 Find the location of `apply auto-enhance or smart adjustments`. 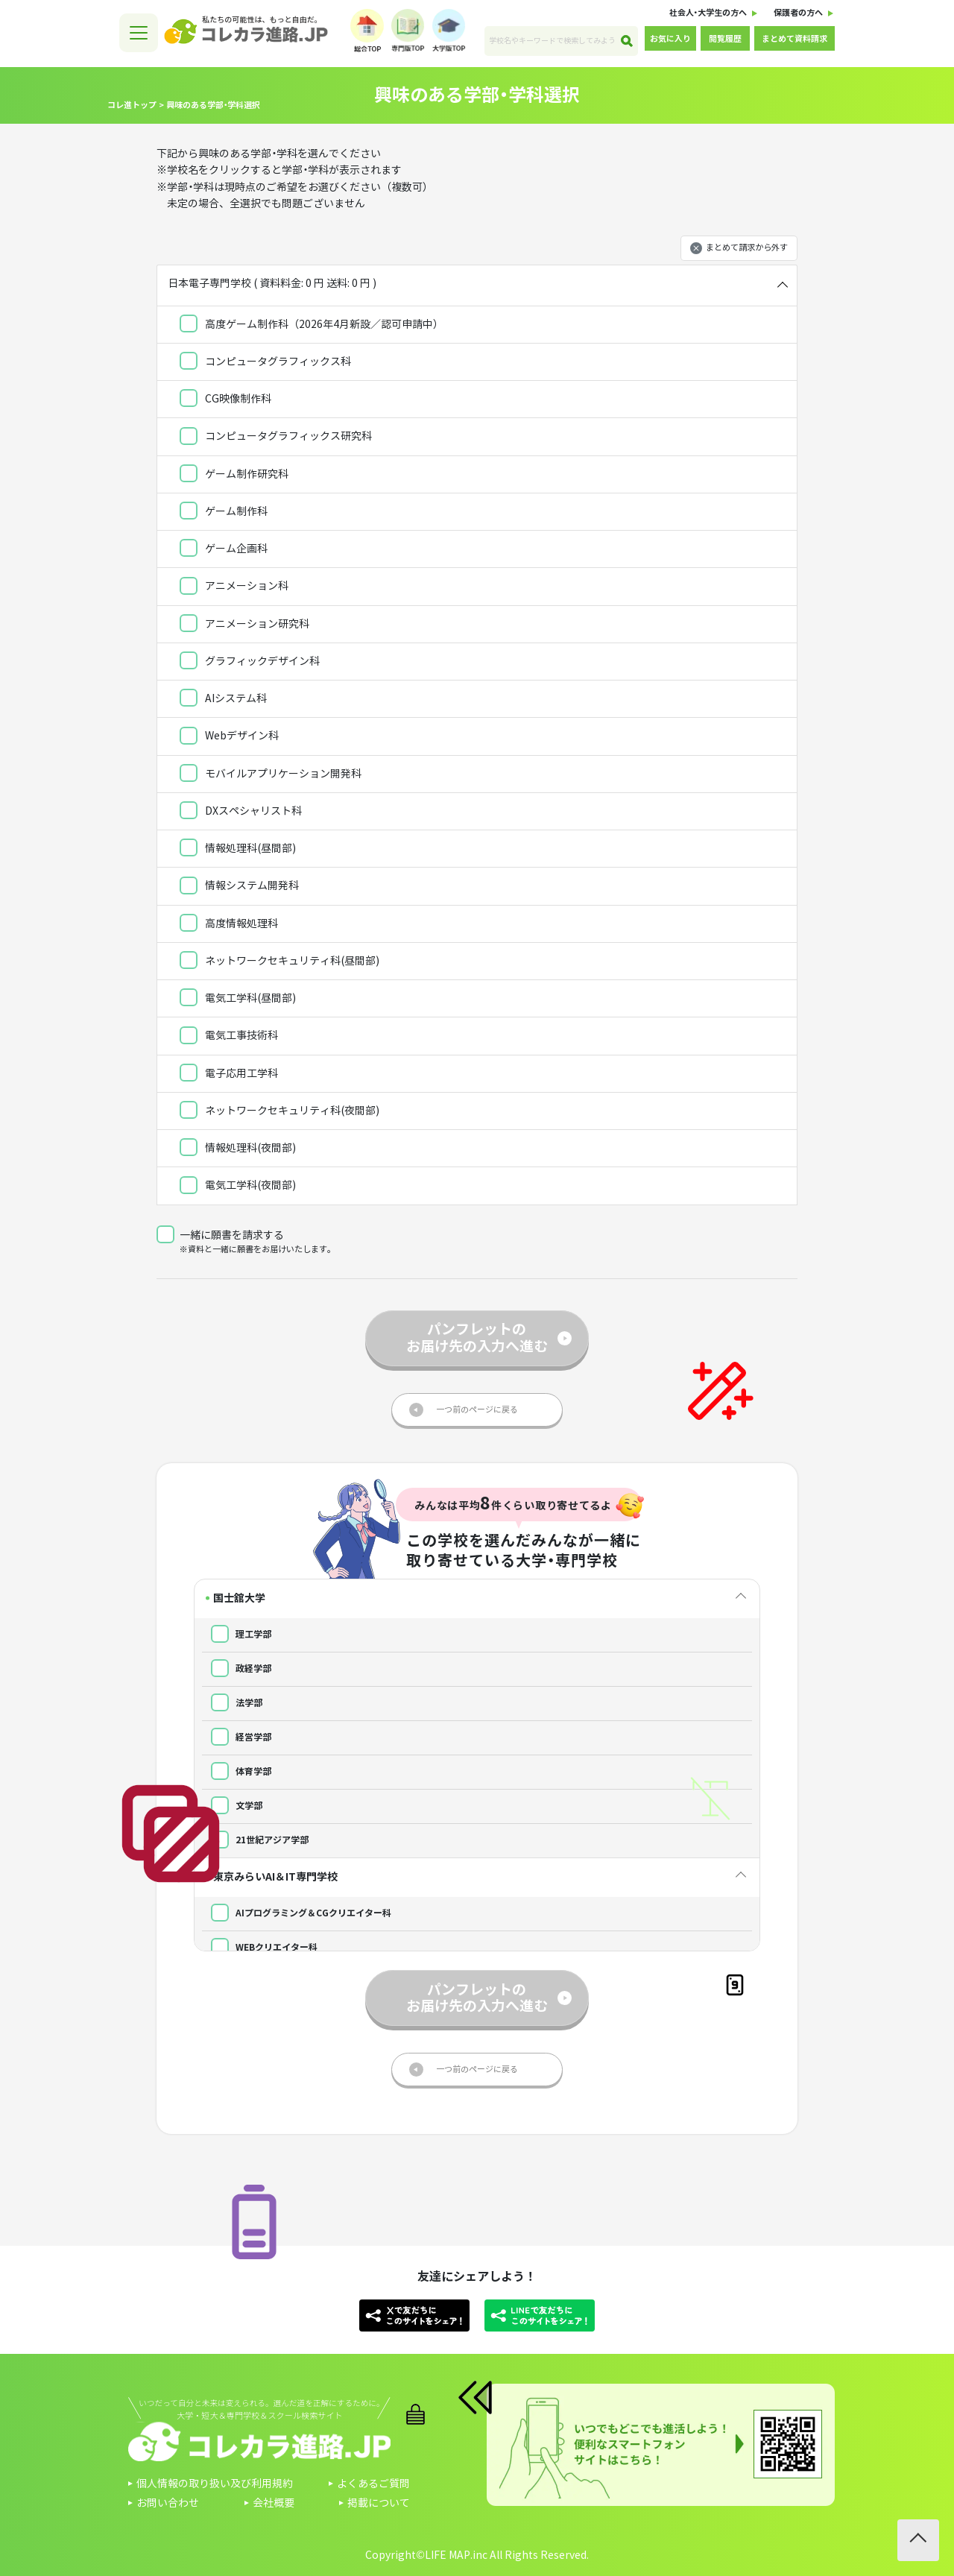

apply auto-enhance or smart adjustments is located at coordinates (717, 1391).